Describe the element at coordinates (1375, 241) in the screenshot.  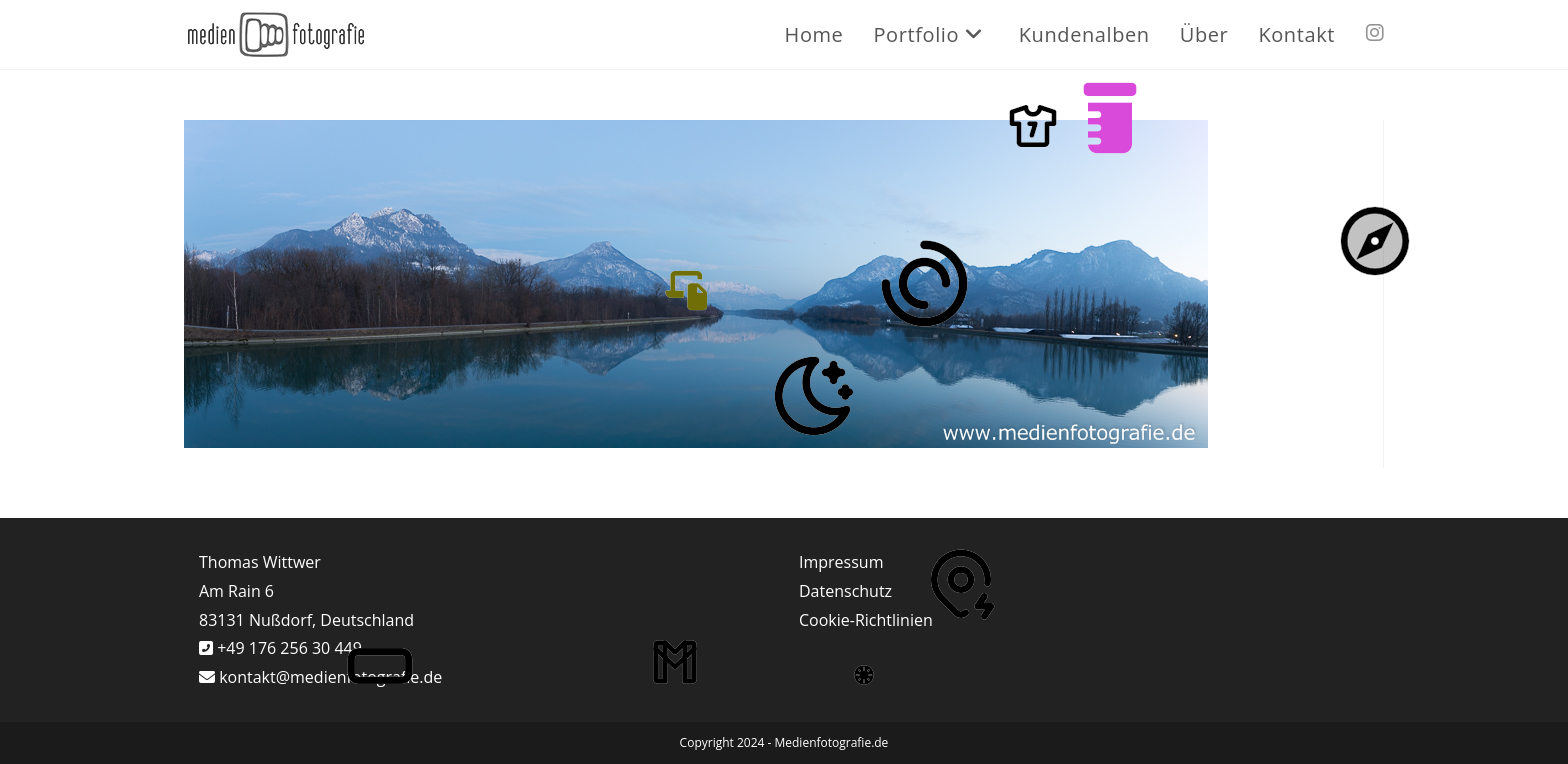
I see `explore nearby places or content` at that location.